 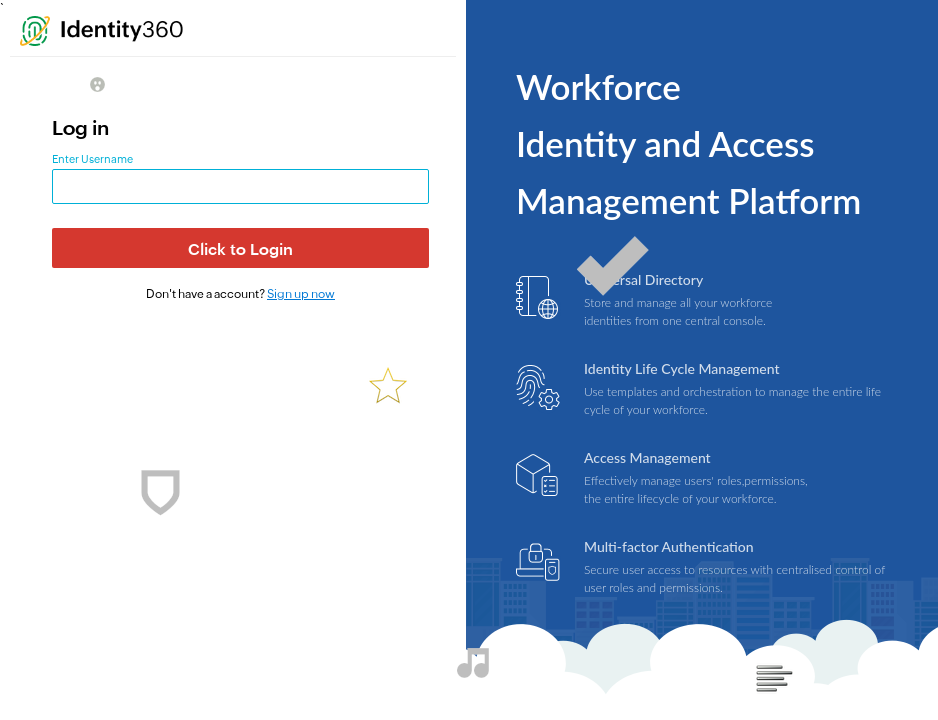 I want to click on audio file type indicator, so click(x=474, y=663).